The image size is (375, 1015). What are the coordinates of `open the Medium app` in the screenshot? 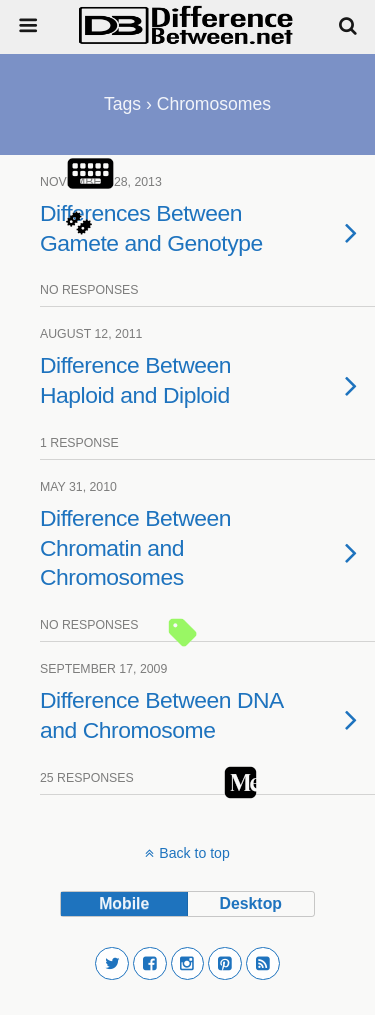 It's located at (240, 782).